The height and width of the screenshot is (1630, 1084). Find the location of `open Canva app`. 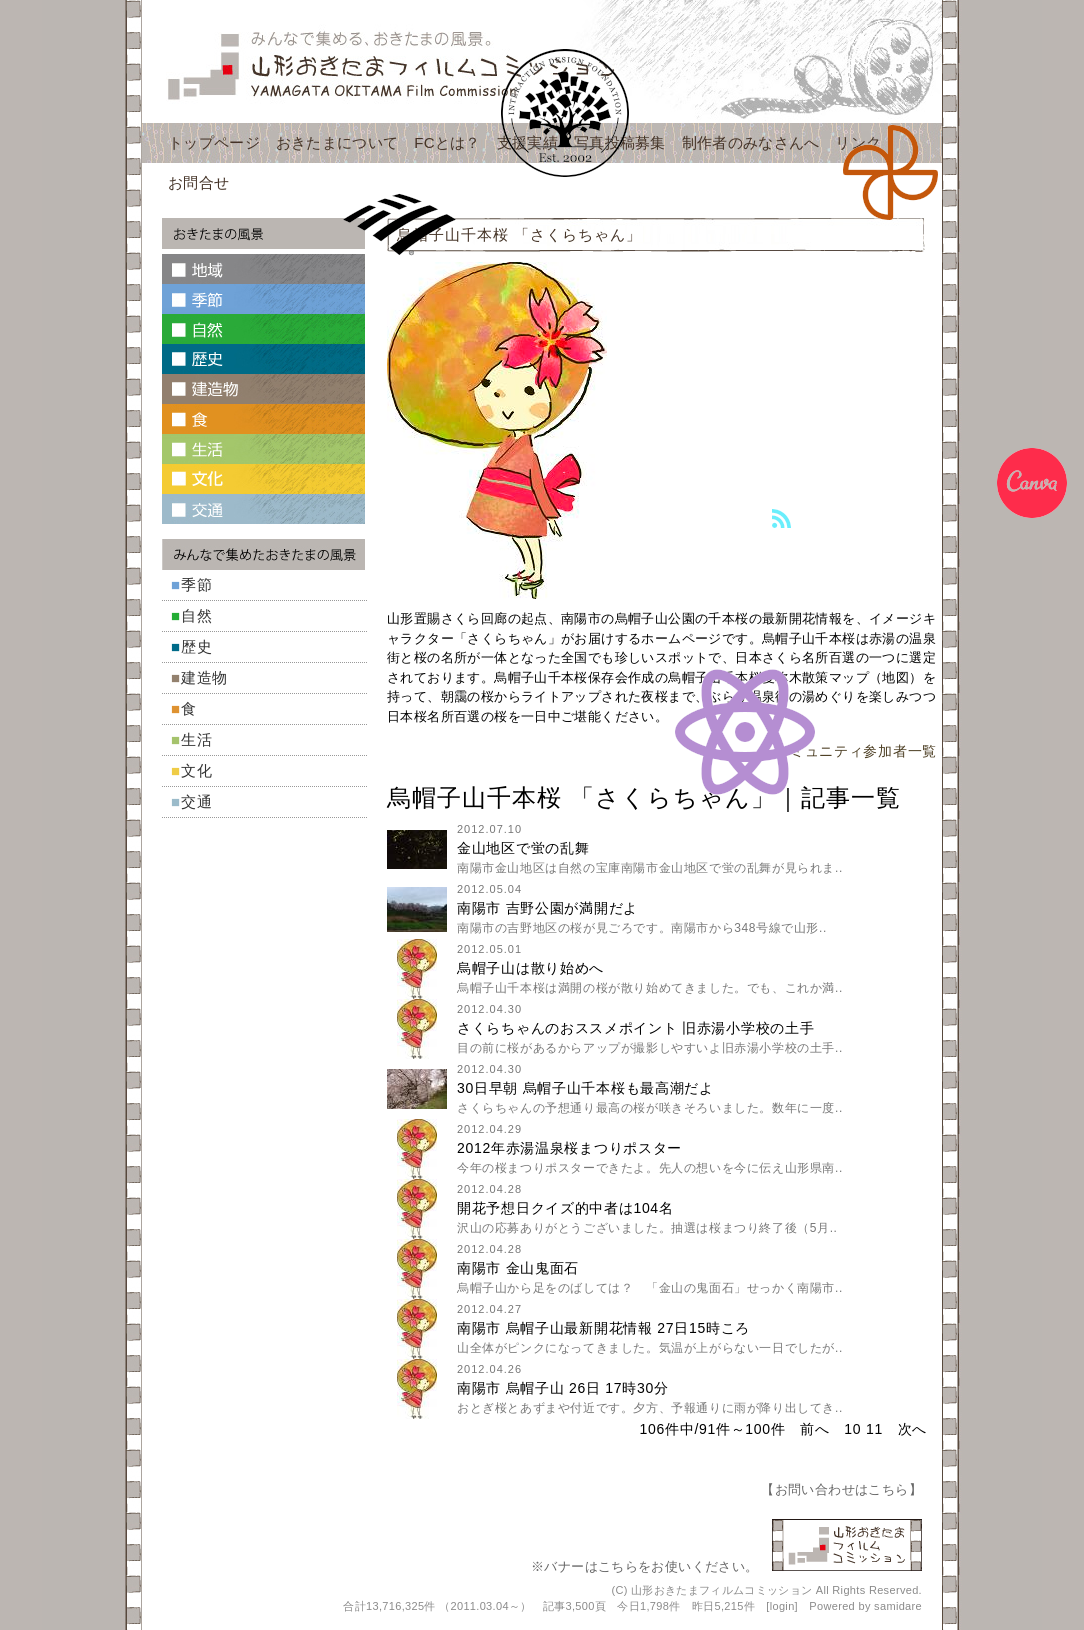

open Canva app is located at coordinates (1032, 483).